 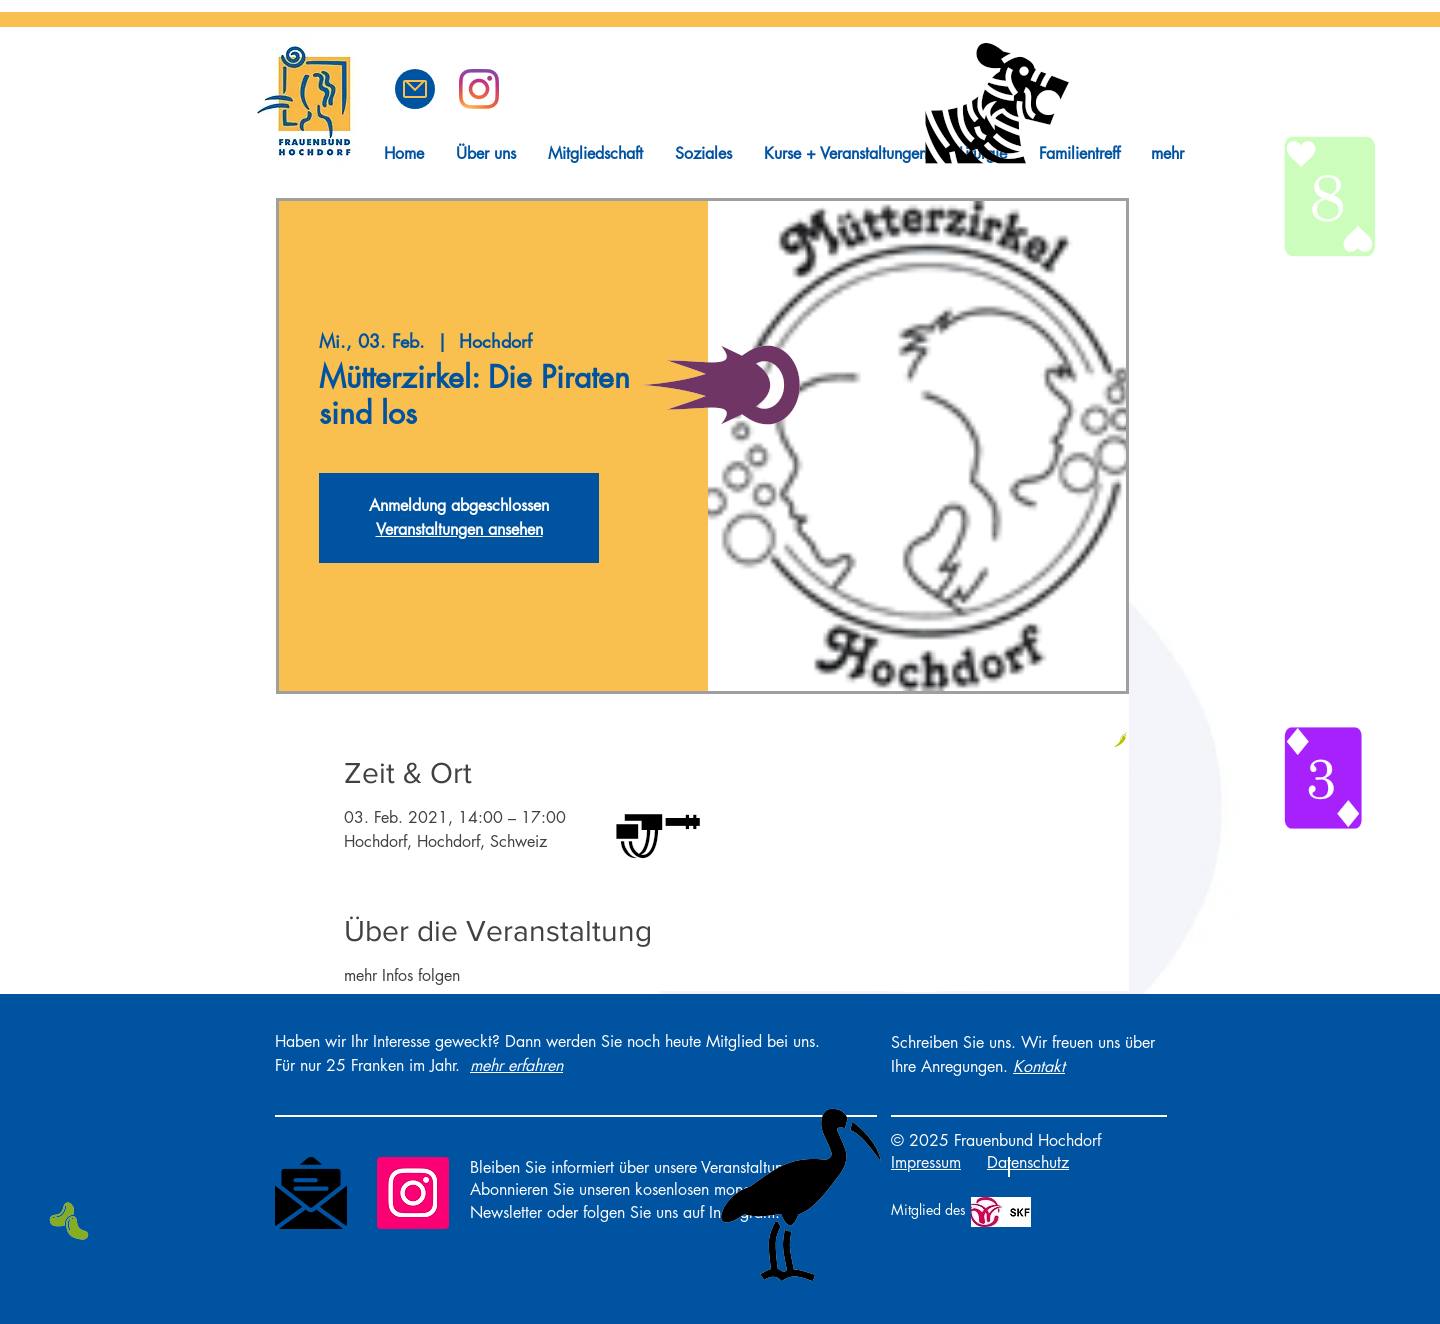 What do you see at coordinates (69, 1221) in the screenshot?
I see `access candy or sweet-themed items` at bounding box center [69, 1221].